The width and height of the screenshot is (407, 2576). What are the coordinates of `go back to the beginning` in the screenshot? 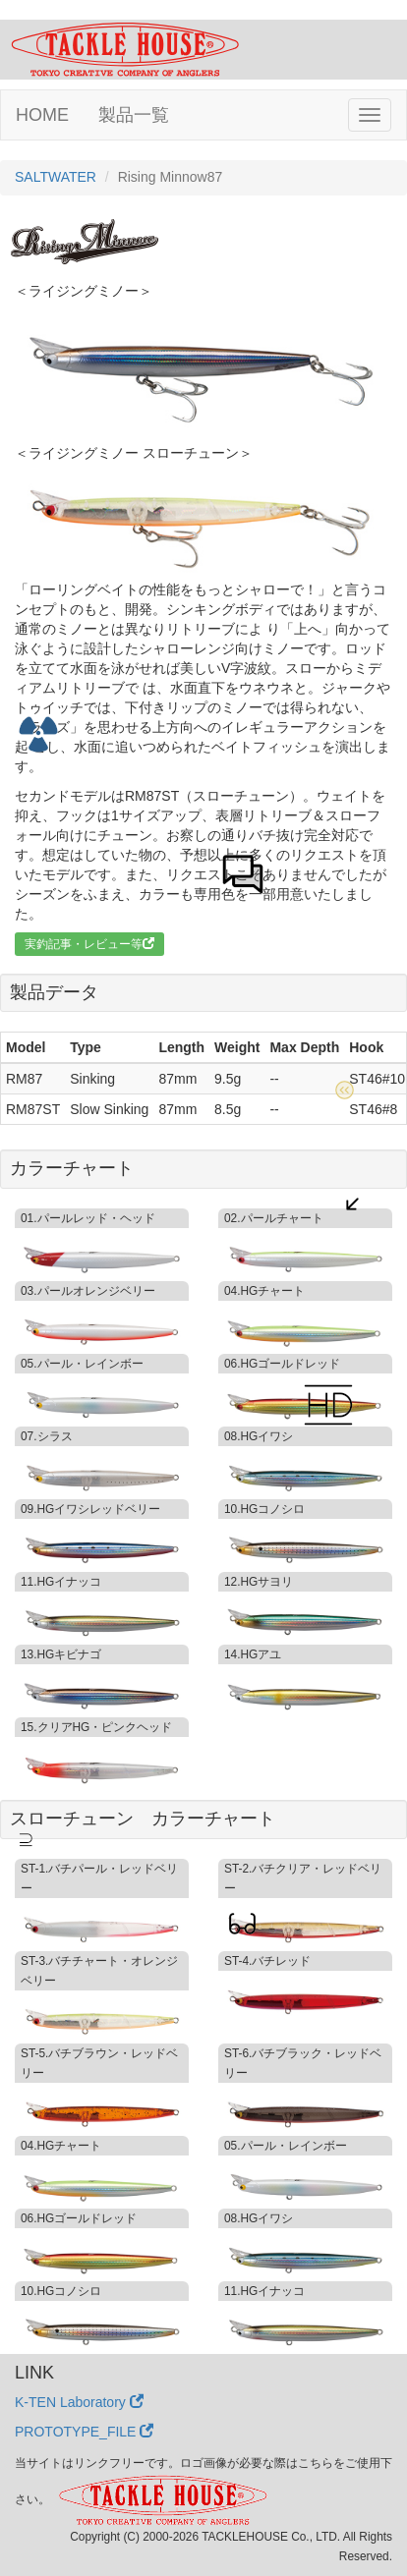 It's located at (344, 1090).